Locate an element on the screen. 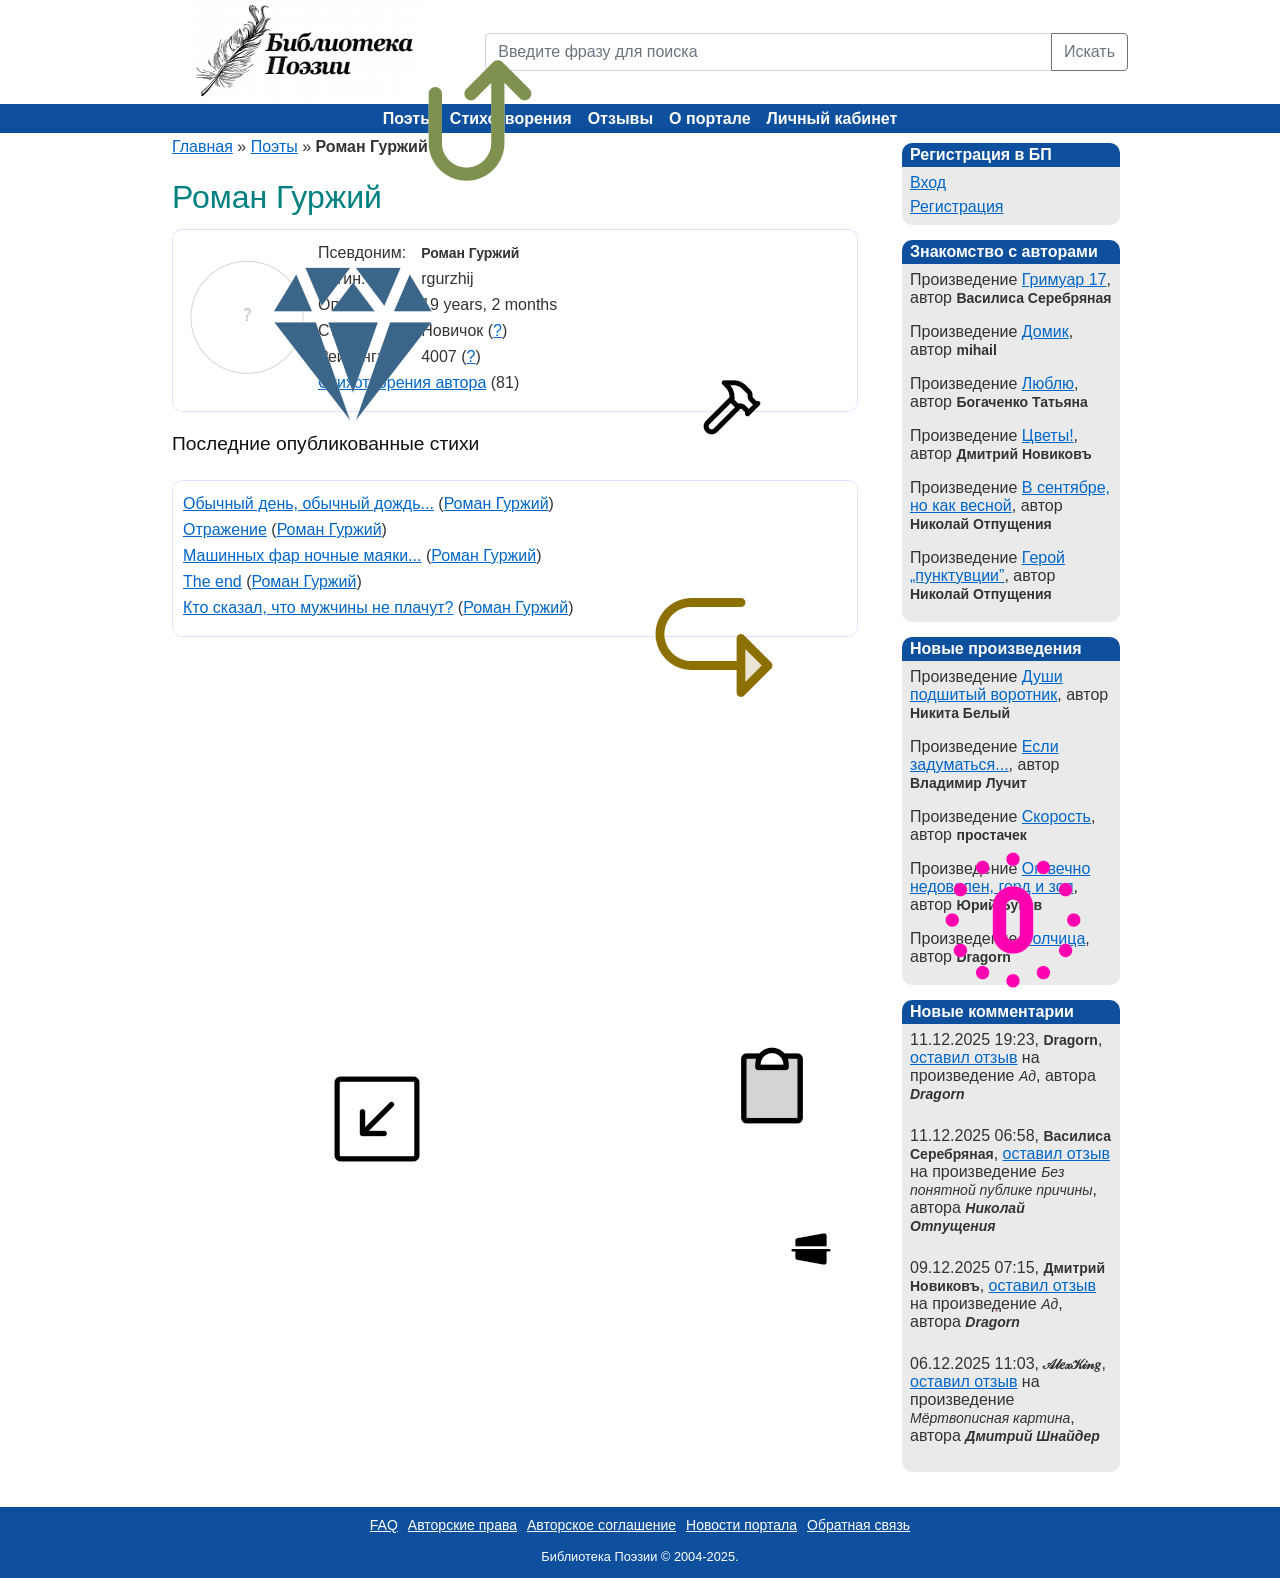 This screenshot has width=1280, height=1578. toggle perspective view mode is located at coordinates (811, 1249).